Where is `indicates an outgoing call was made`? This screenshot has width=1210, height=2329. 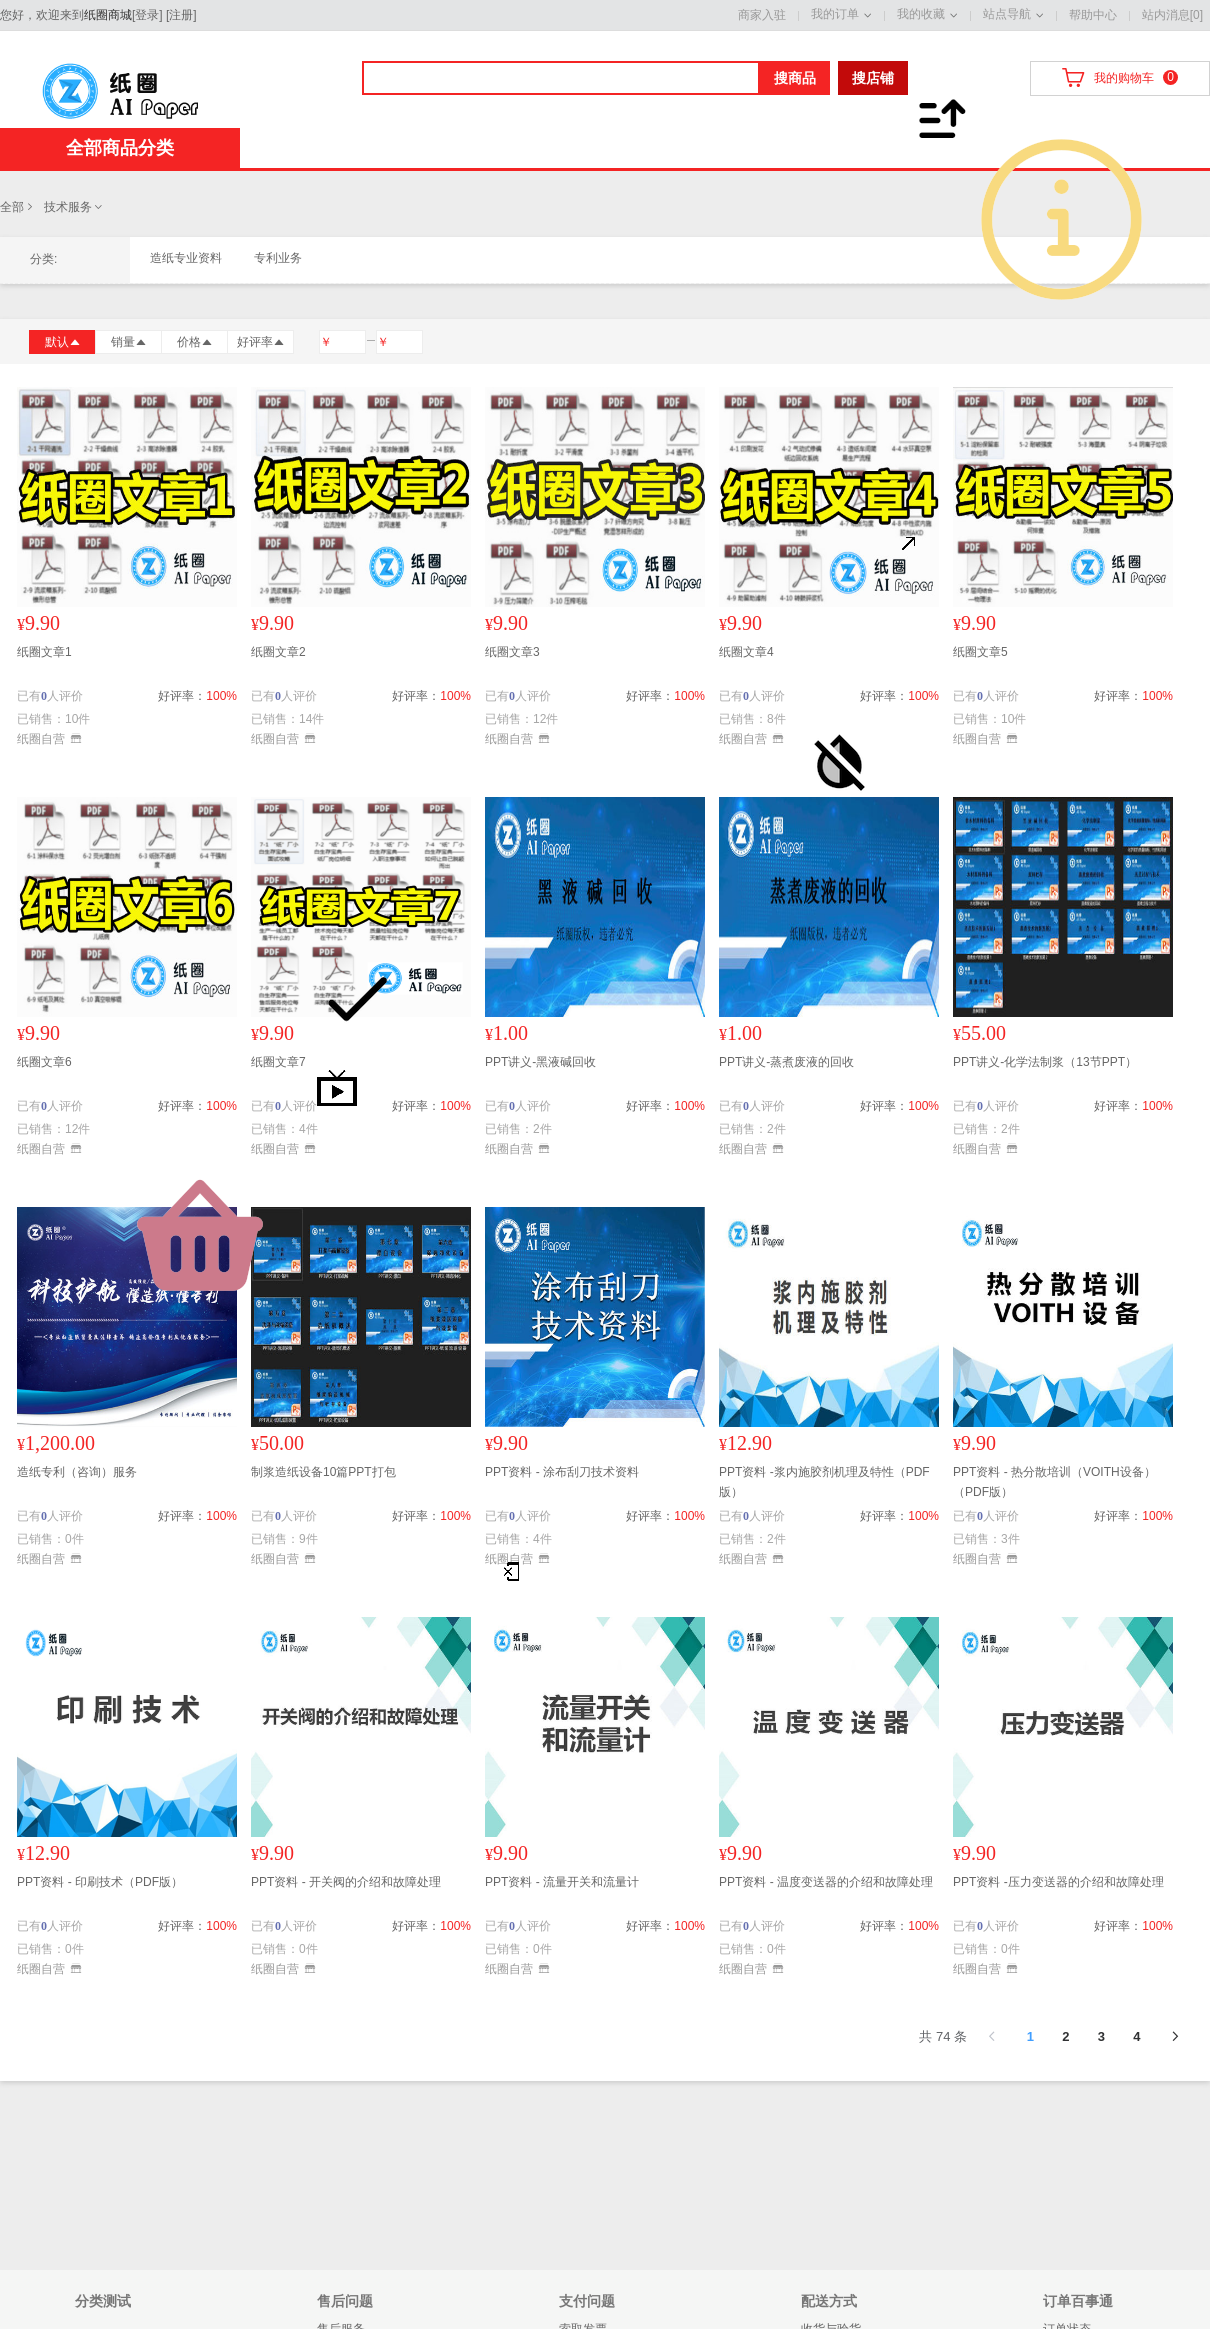
indicates an outgoing call was made is located at coordinates (909, 543).